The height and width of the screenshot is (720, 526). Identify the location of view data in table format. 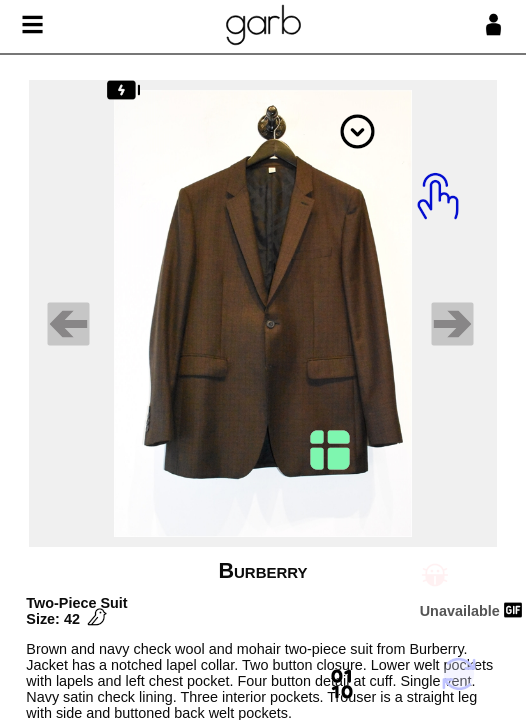
(330, 450).